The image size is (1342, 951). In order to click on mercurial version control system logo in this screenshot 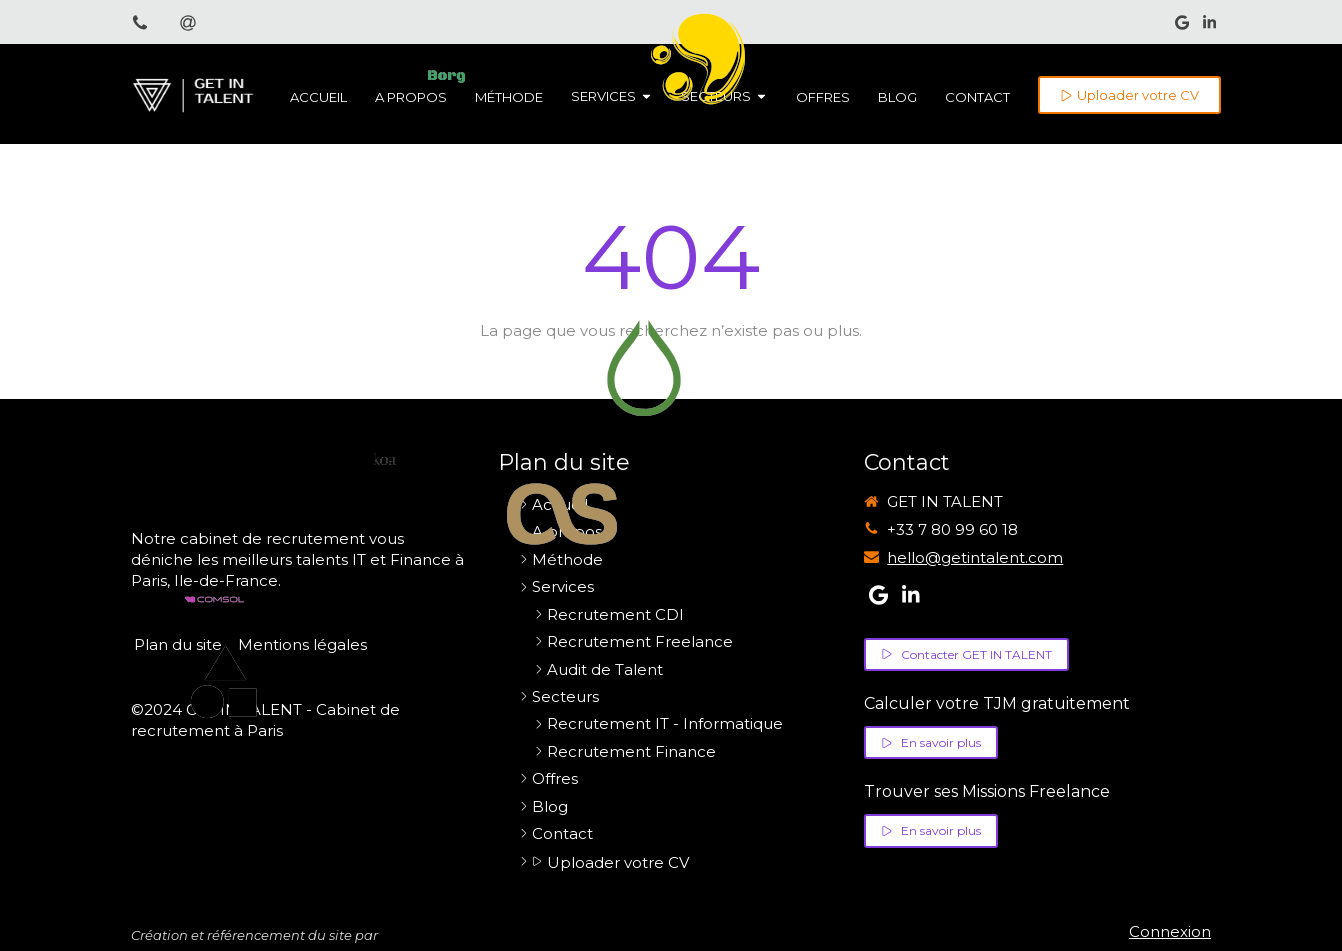, I will do `click(698, 59)`.